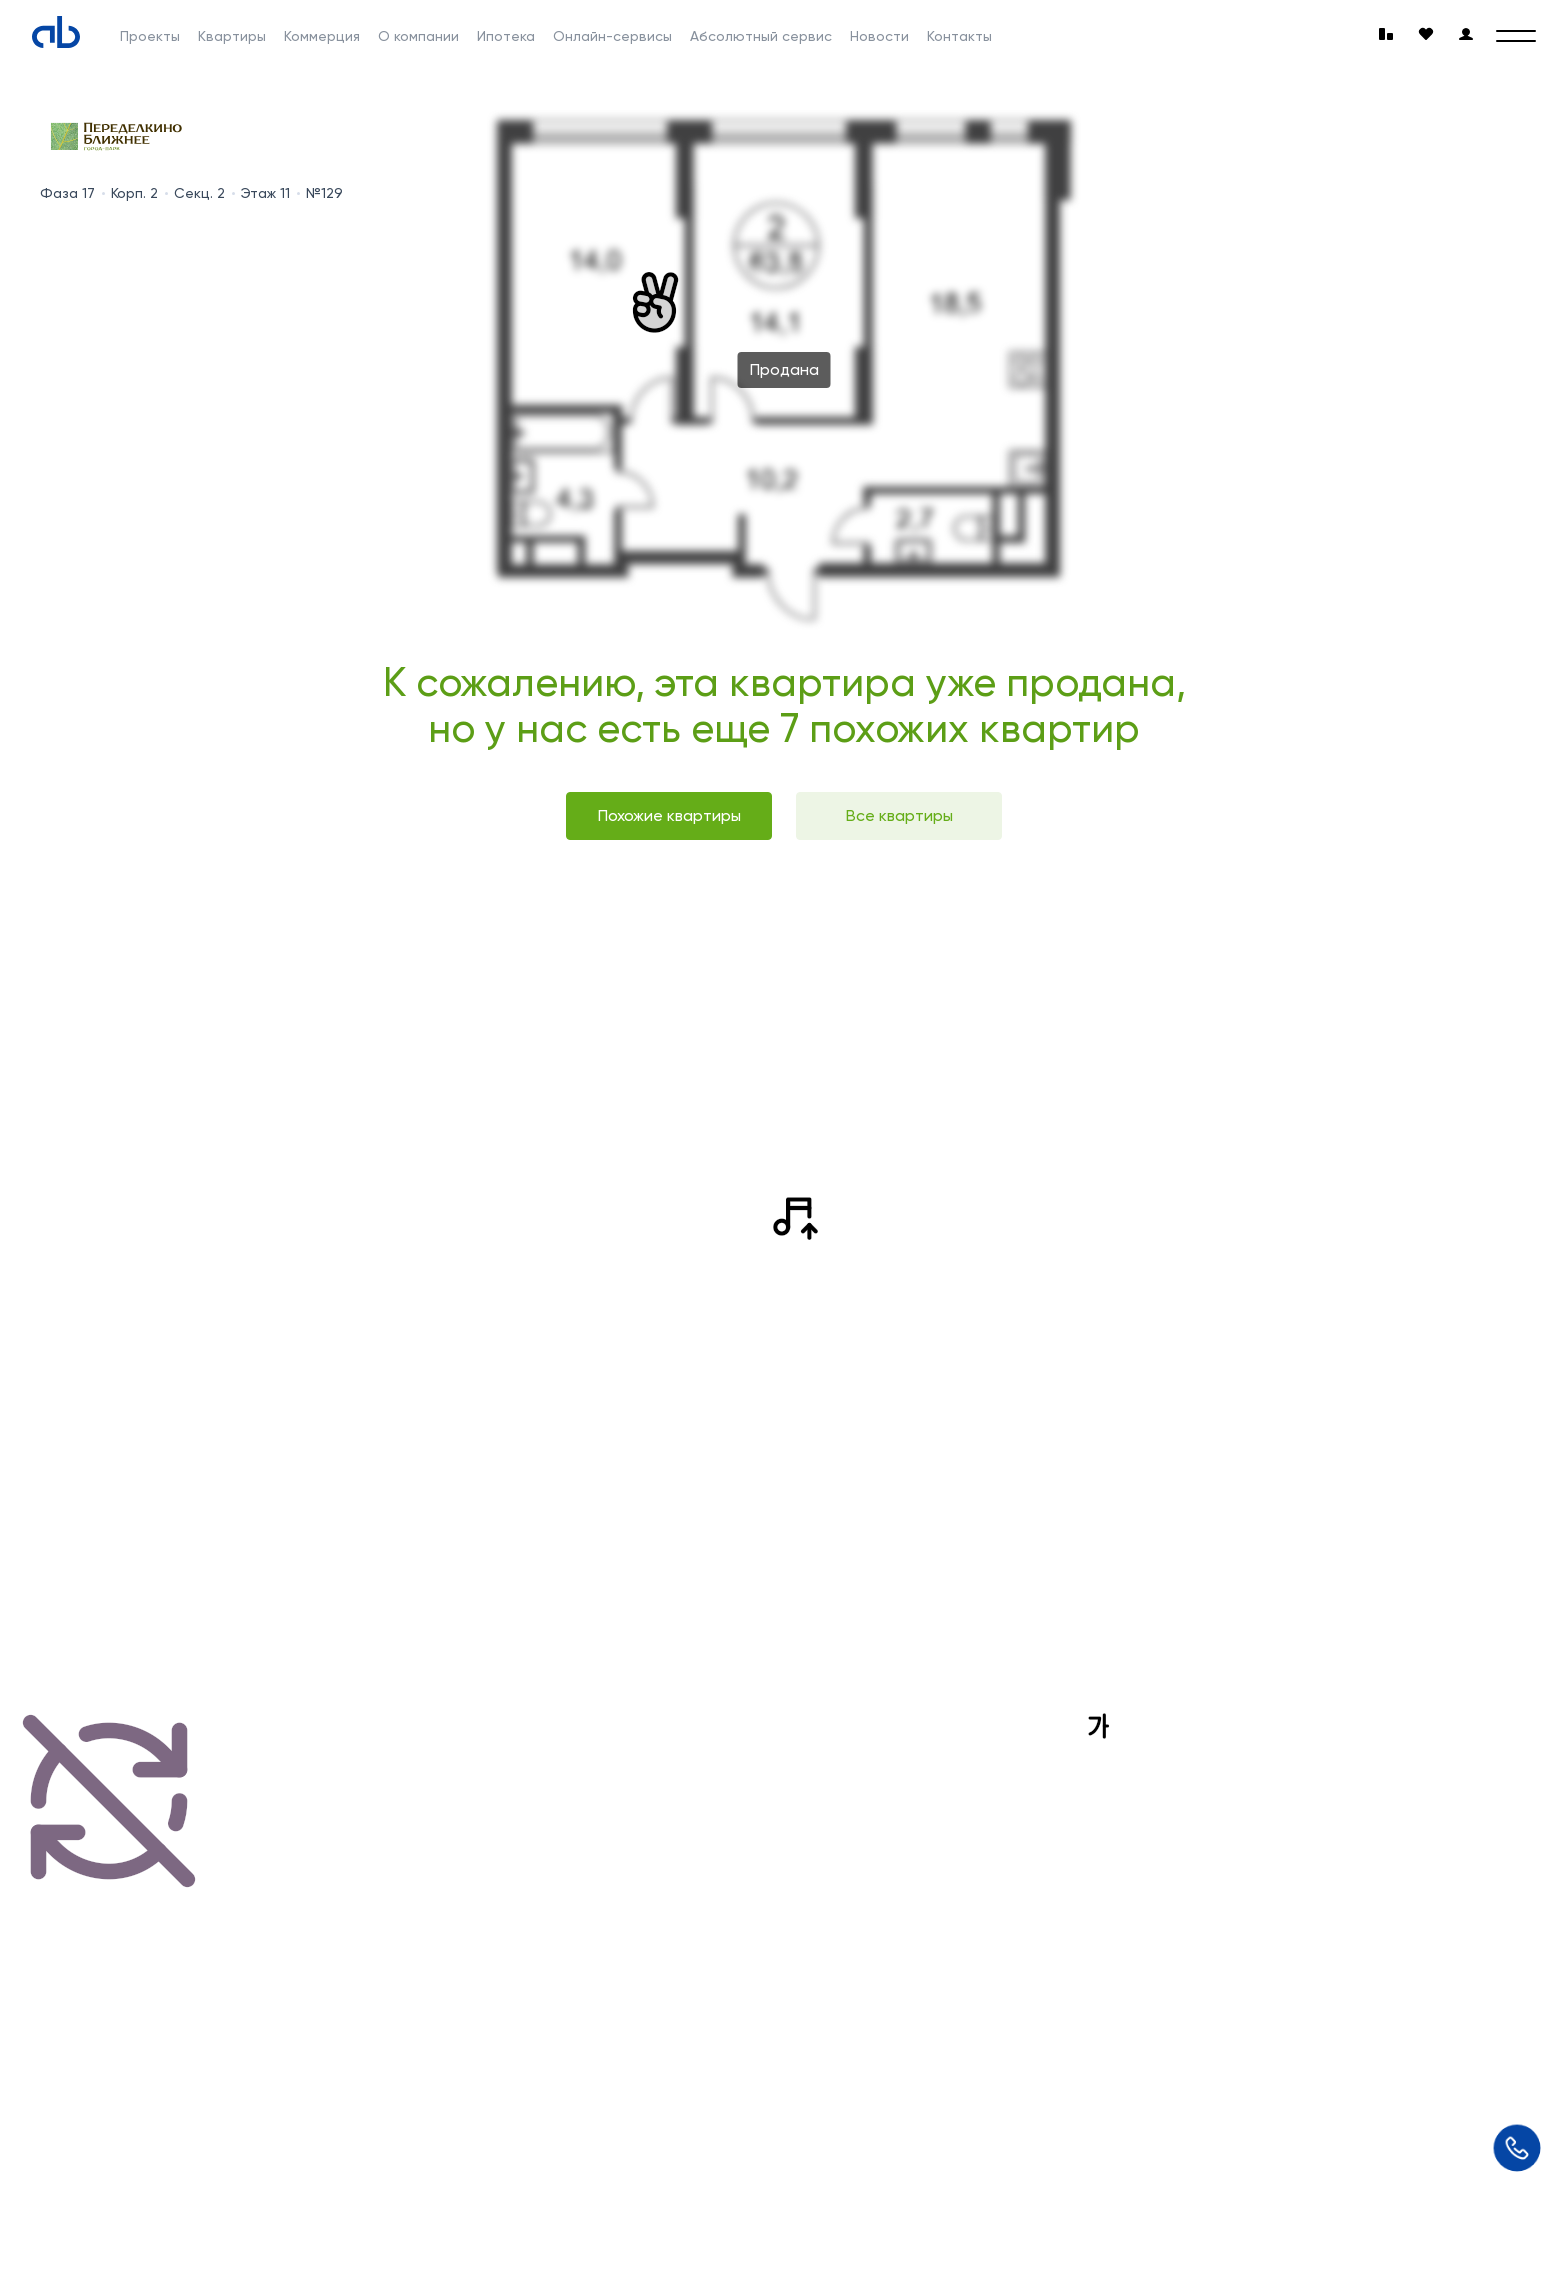  Describe the element at coordinates (1098, 1726) in the screenshot. I see `switch to korean keyboard input` at that location.